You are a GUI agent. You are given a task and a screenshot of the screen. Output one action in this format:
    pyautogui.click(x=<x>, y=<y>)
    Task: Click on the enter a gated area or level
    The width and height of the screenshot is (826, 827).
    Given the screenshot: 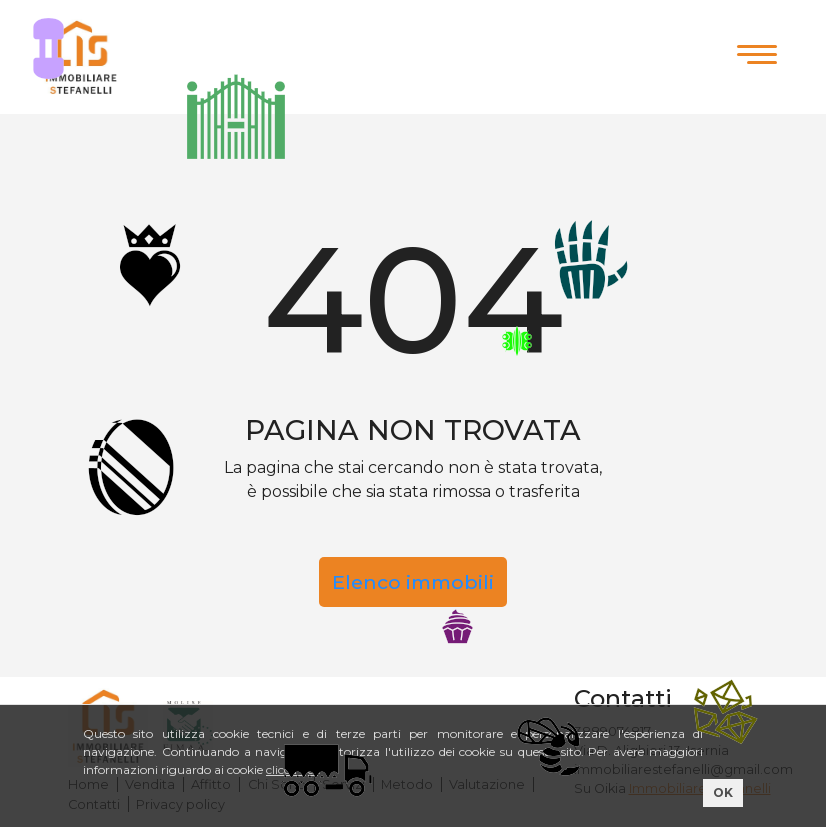 What is the action you would take?
    pyautogui.click(x=236, y=110)
    